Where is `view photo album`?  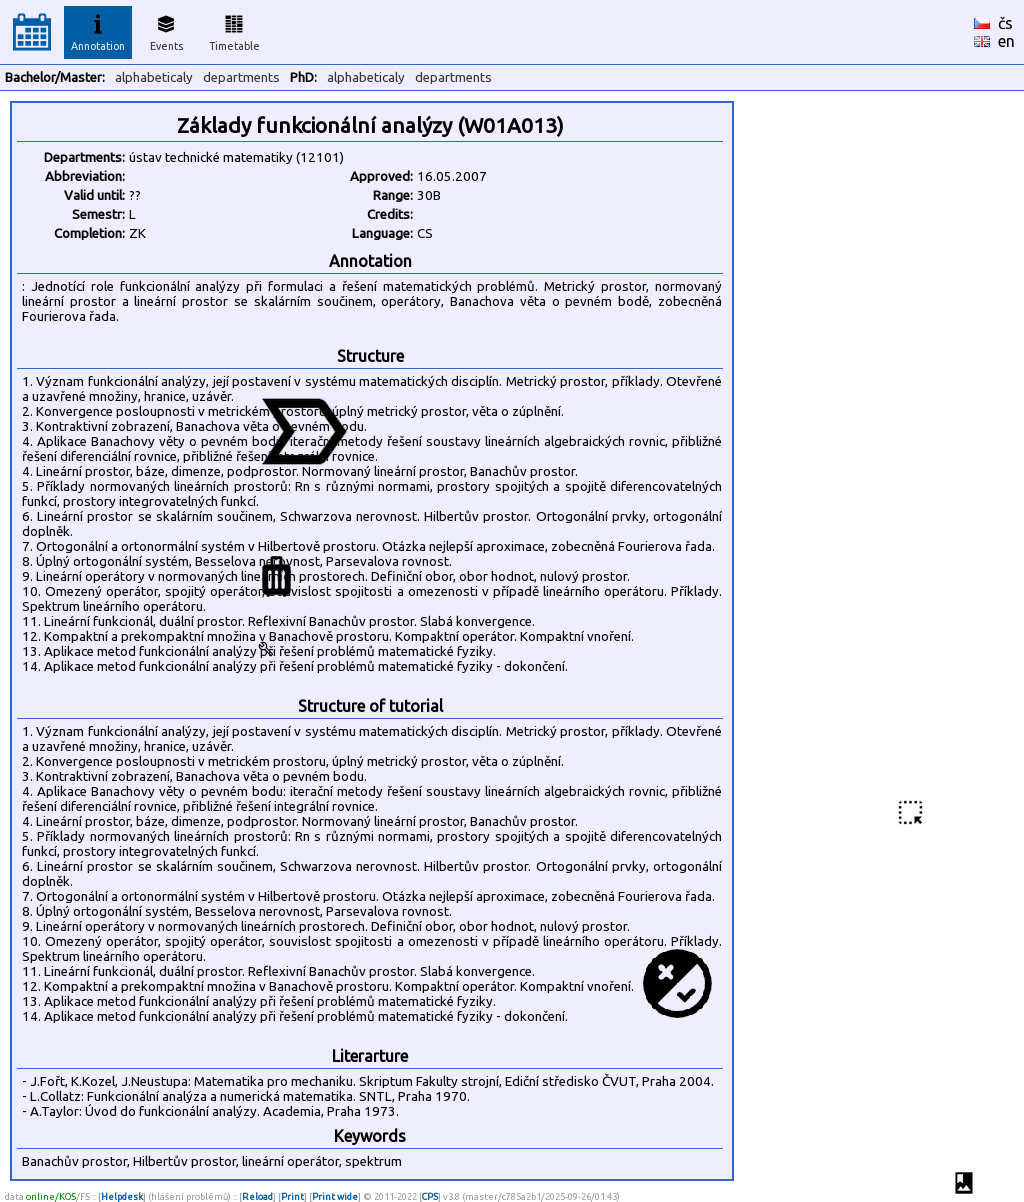
view photo album is located at coordinates (964, 1183).